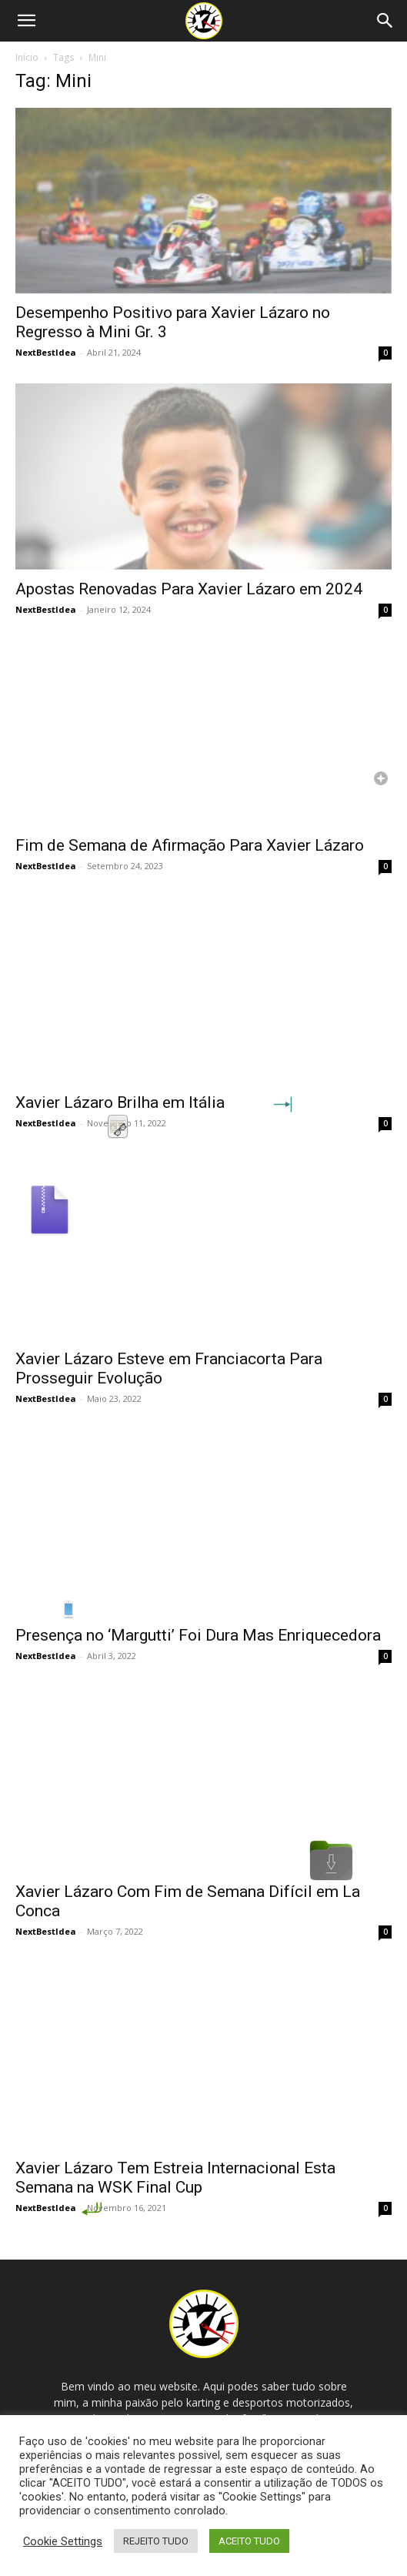 This screenshot has height=2576, width=407. I want to click on go to the last item or page, so click(282, 1104).